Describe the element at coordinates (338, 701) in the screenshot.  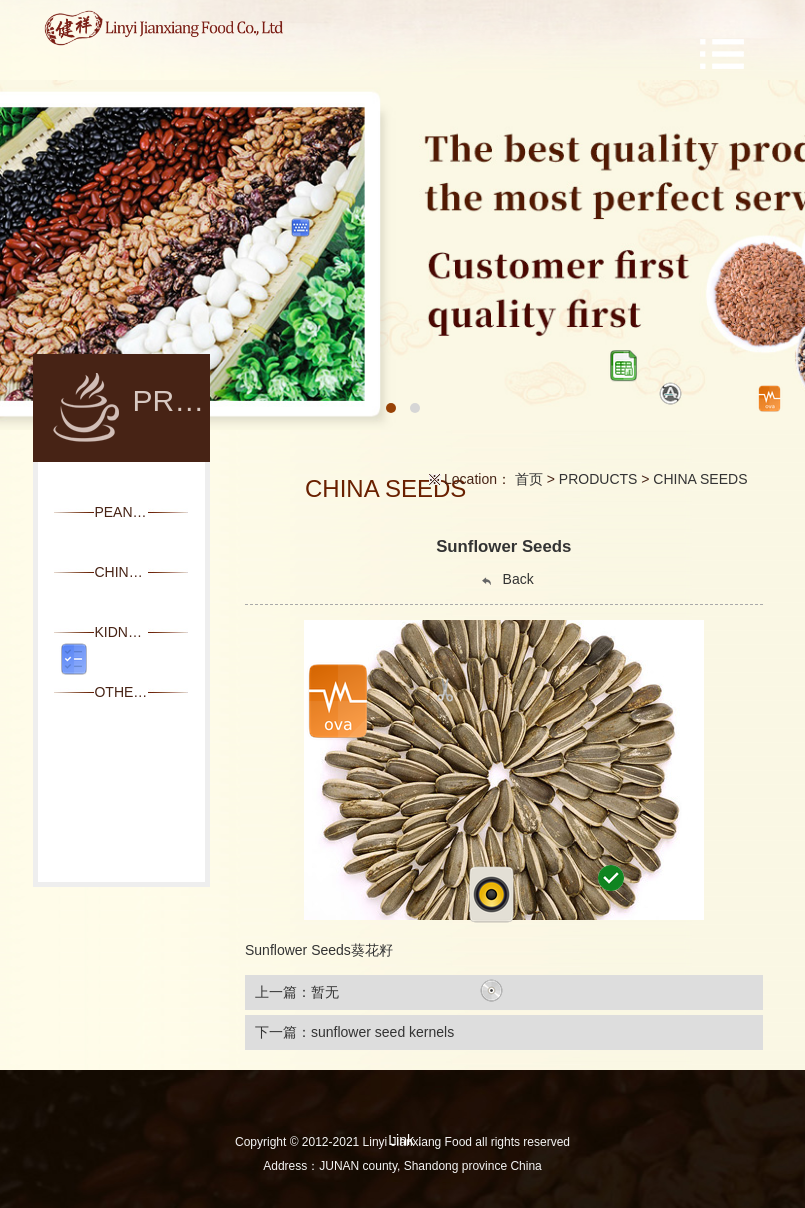
I see `a VirtualBox appliance file (.ova format)` at that location.